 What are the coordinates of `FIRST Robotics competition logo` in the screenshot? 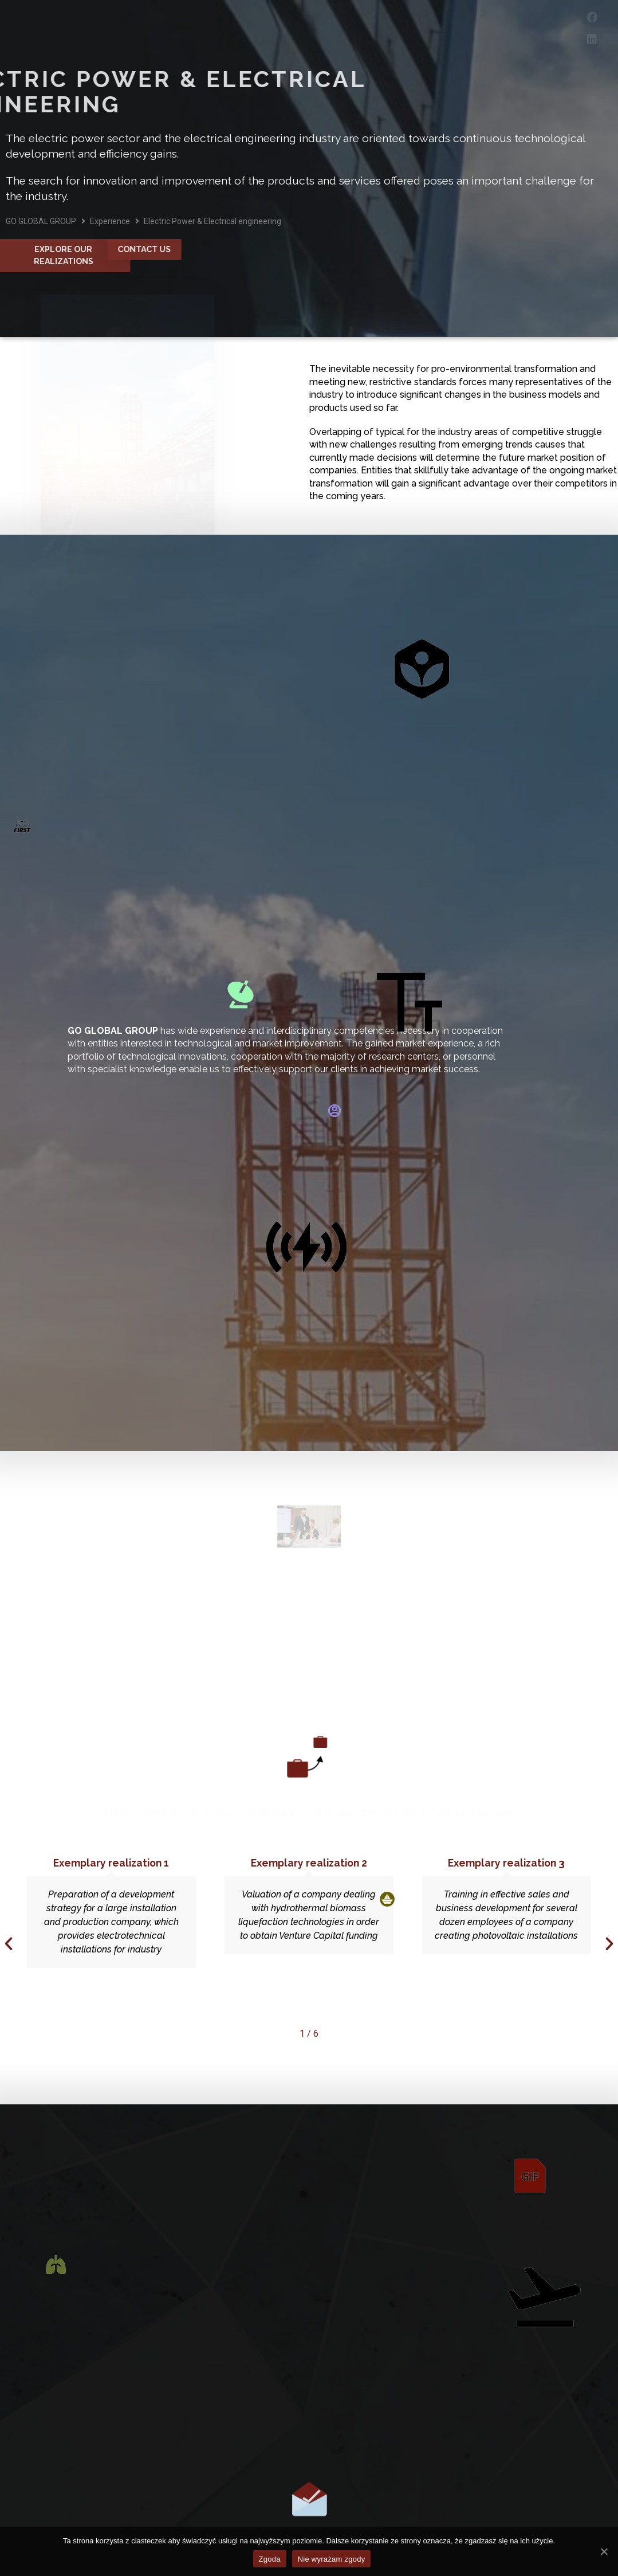 It's located at (22, 826).